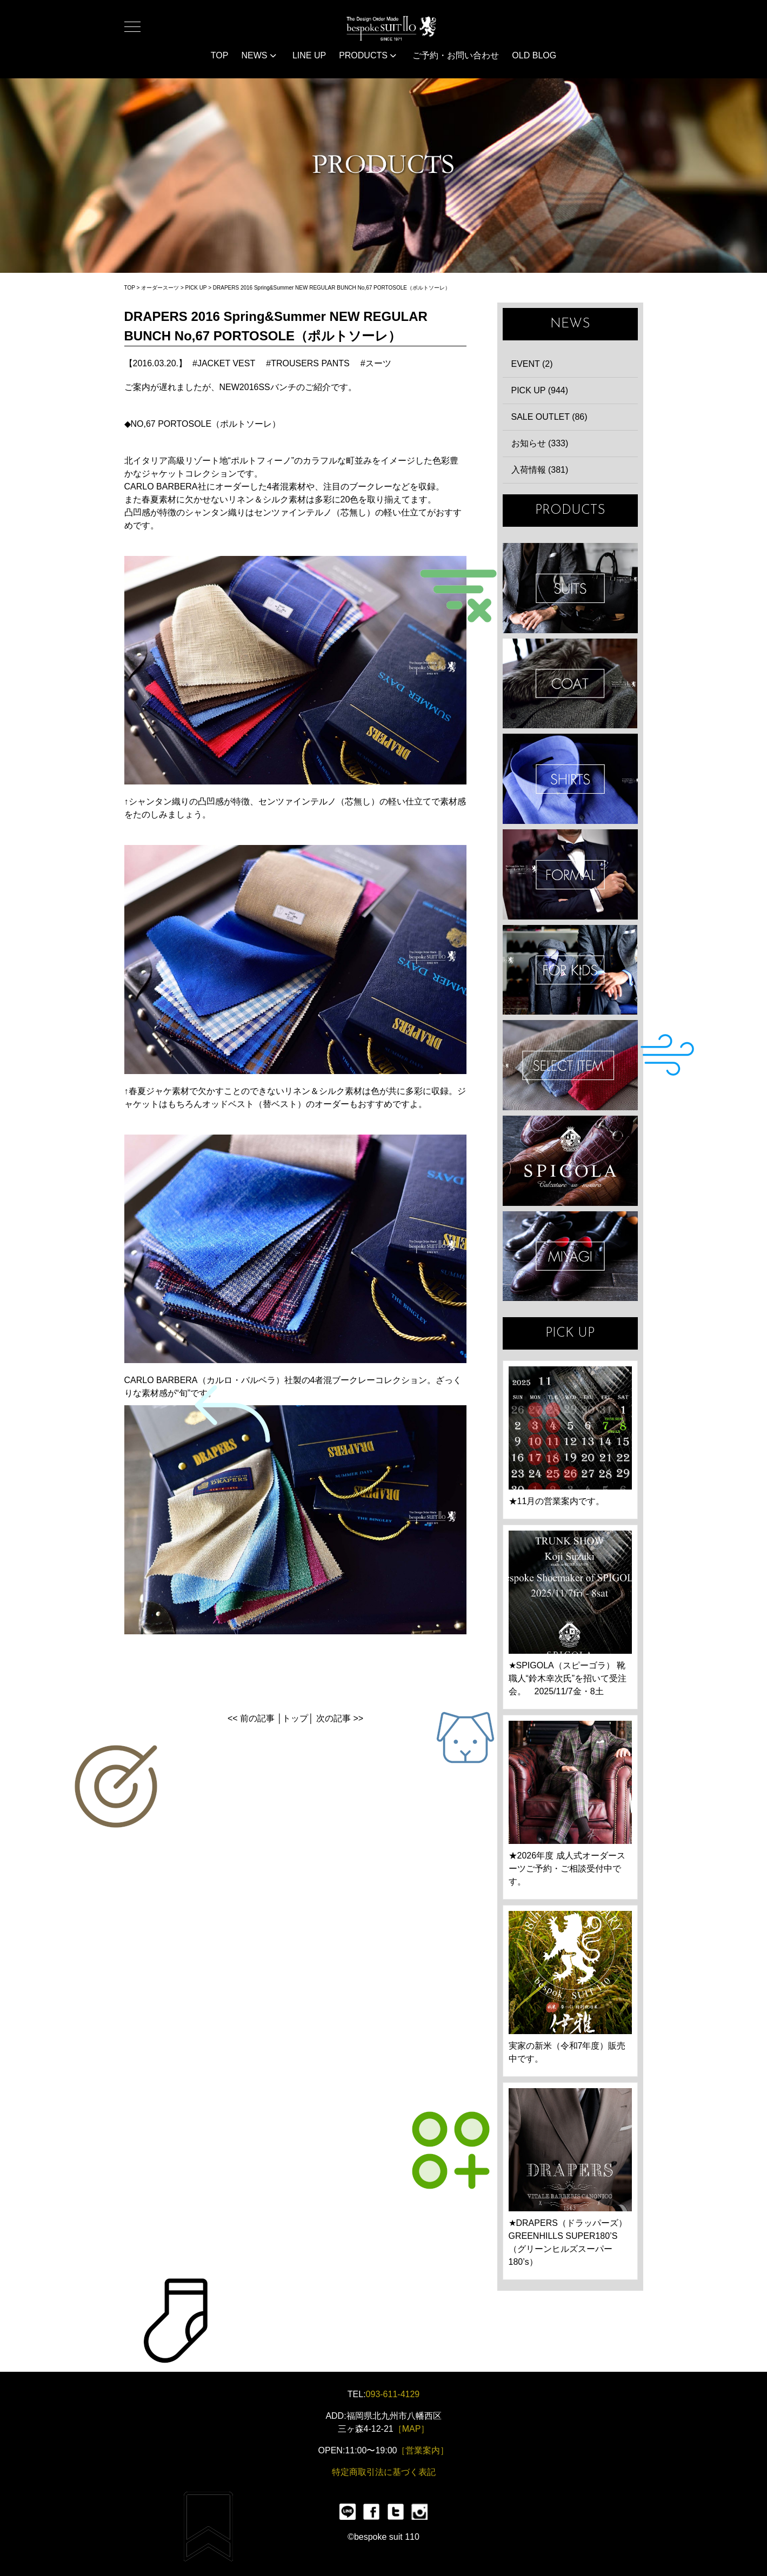  What do you see at coordinates (116, 1786) in the screenshot?
I see `set a goal or target` at bounding box center [116, 1786].